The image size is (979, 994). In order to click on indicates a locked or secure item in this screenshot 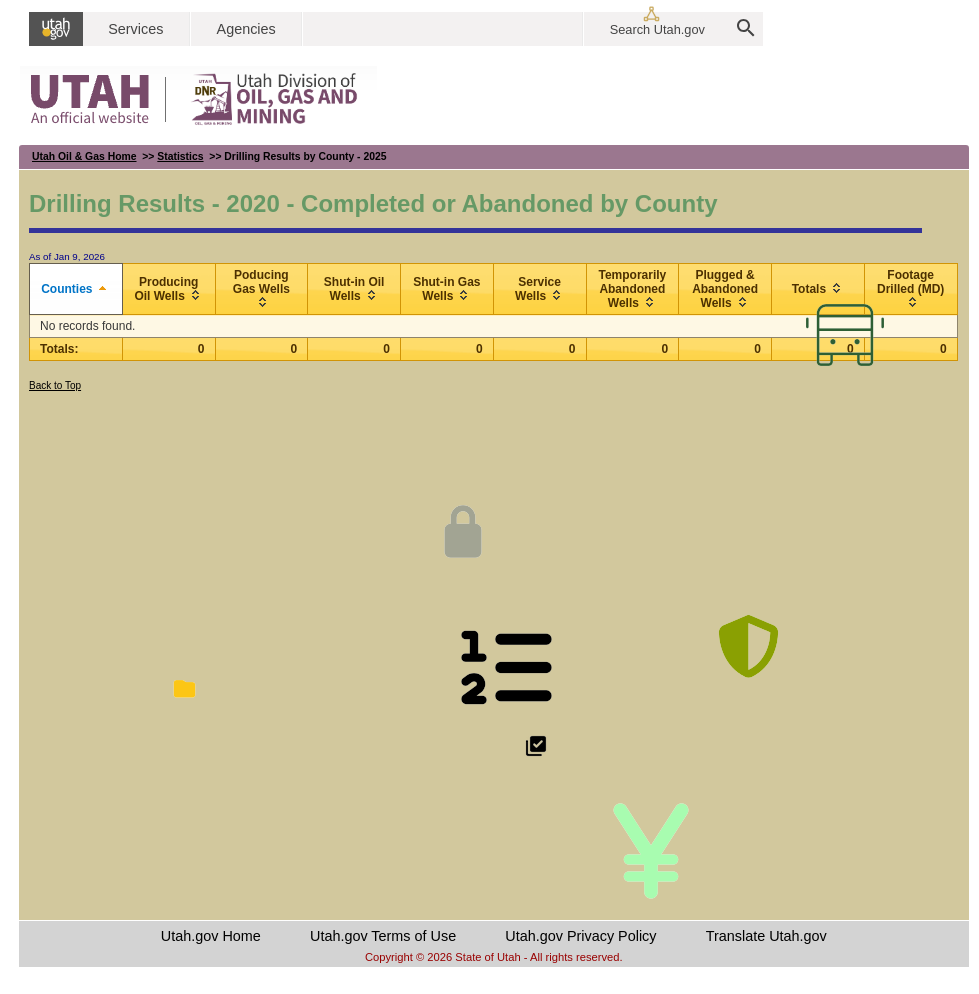, I will do `click(463, 533)`.